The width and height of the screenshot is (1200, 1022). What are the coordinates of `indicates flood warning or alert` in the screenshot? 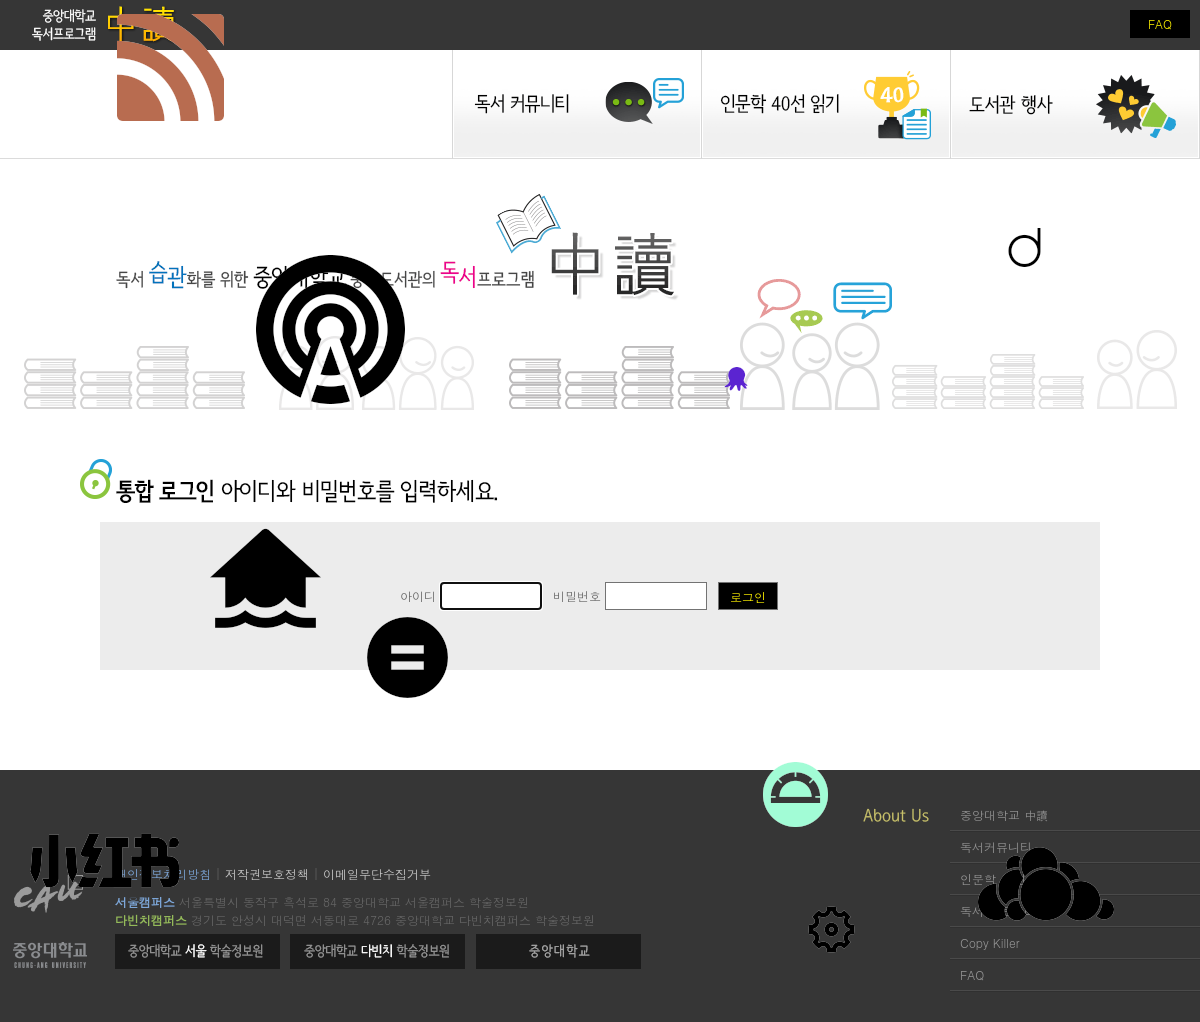 It's located at (265, 582).